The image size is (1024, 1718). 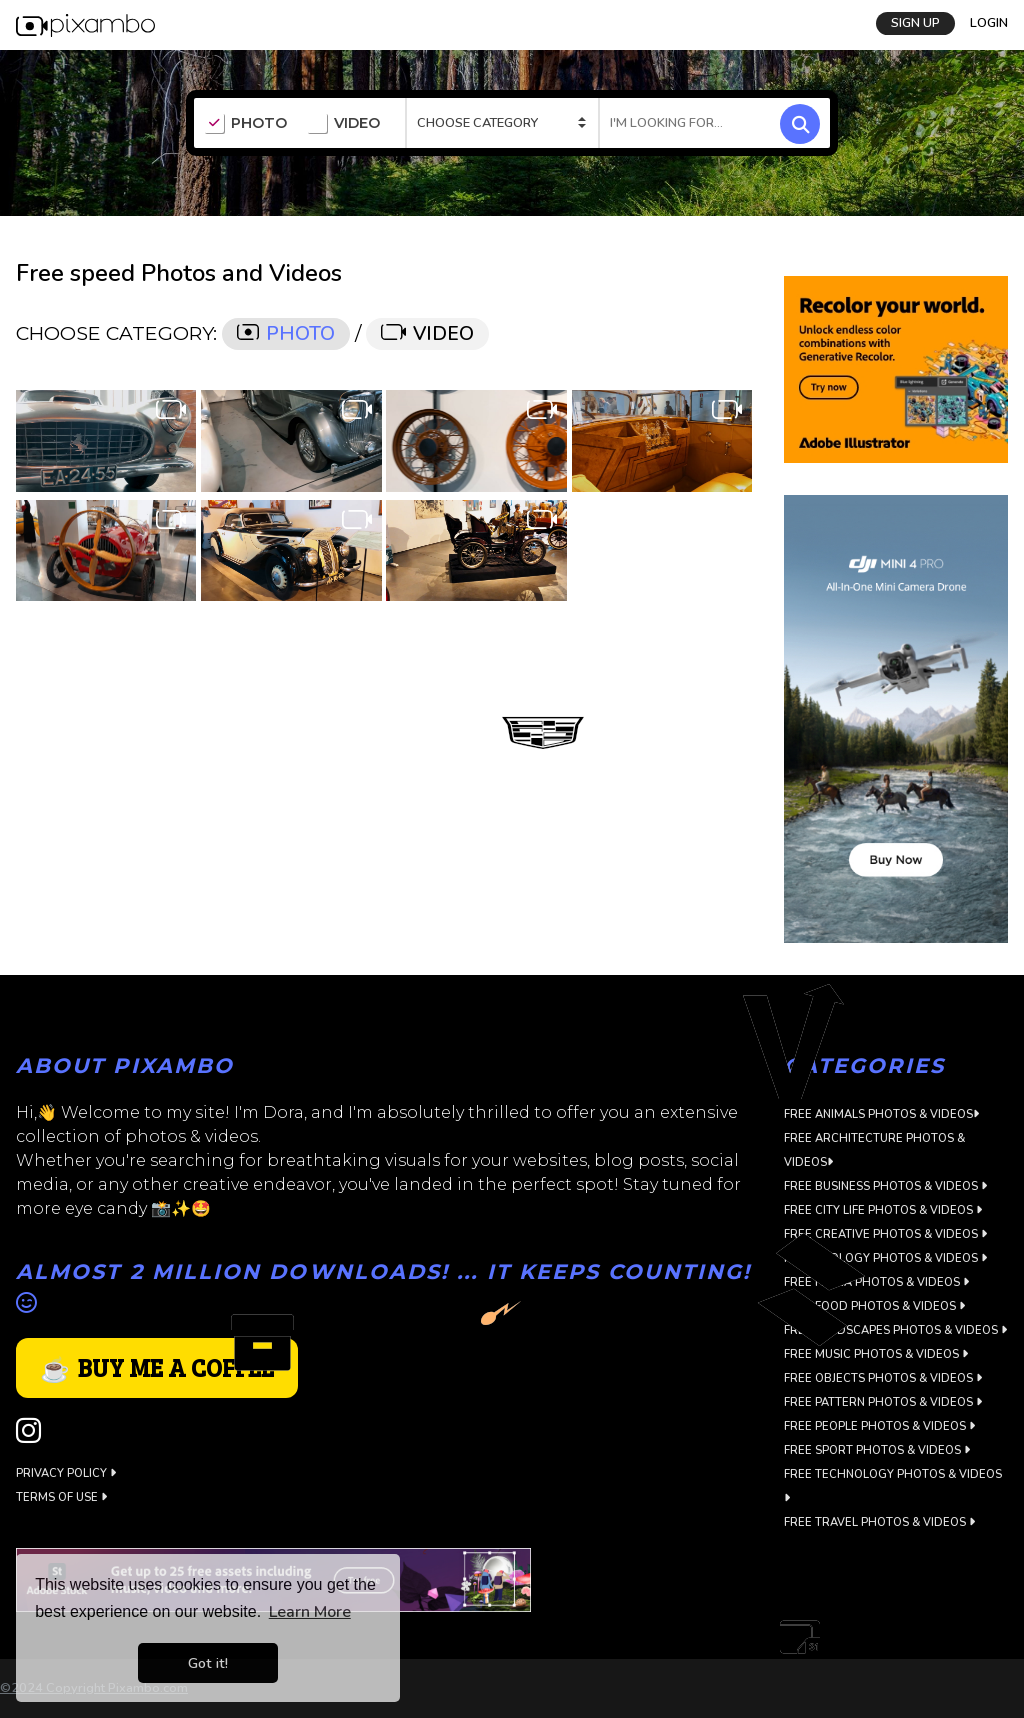 I want to click on nanostores library logo, so click(x=811, y=1289).